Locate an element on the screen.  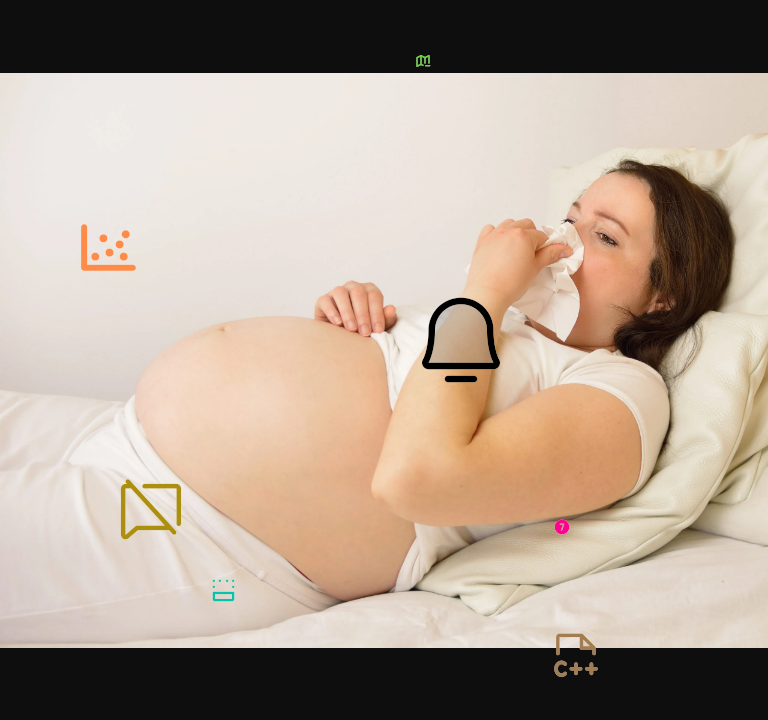
view notifications is located at coordinates (461, 340).